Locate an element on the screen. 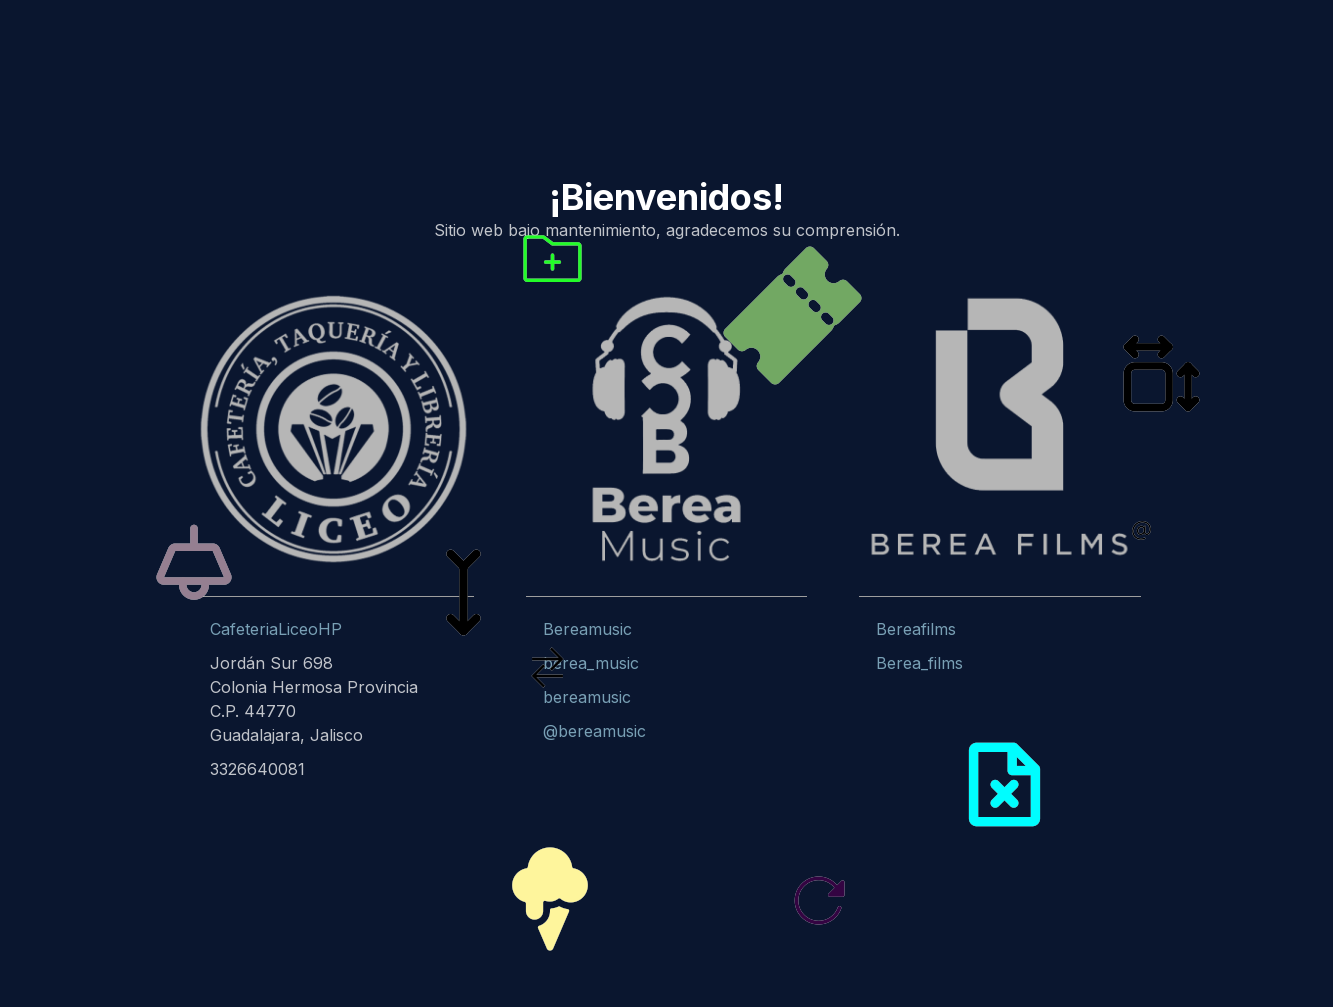 Image resolution: width=1333 pixels, height=1007 pixels. browse desserts or sweet treats is located at coordinates (550, 899).